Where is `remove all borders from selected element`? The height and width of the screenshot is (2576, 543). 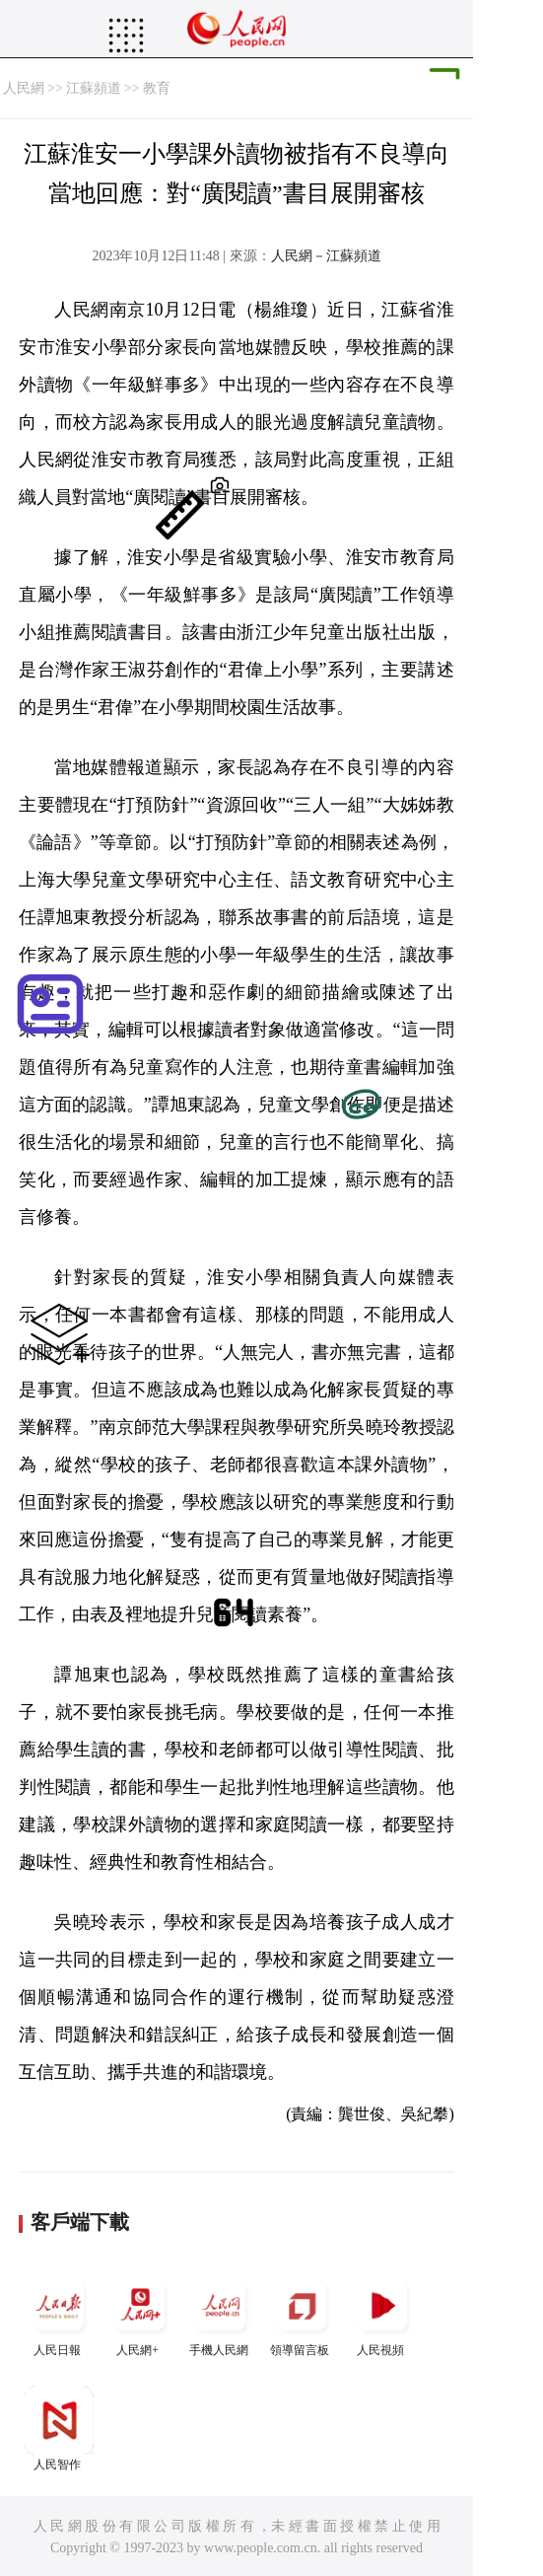
remove all borders from selected element is located at coordinates (126, 36).